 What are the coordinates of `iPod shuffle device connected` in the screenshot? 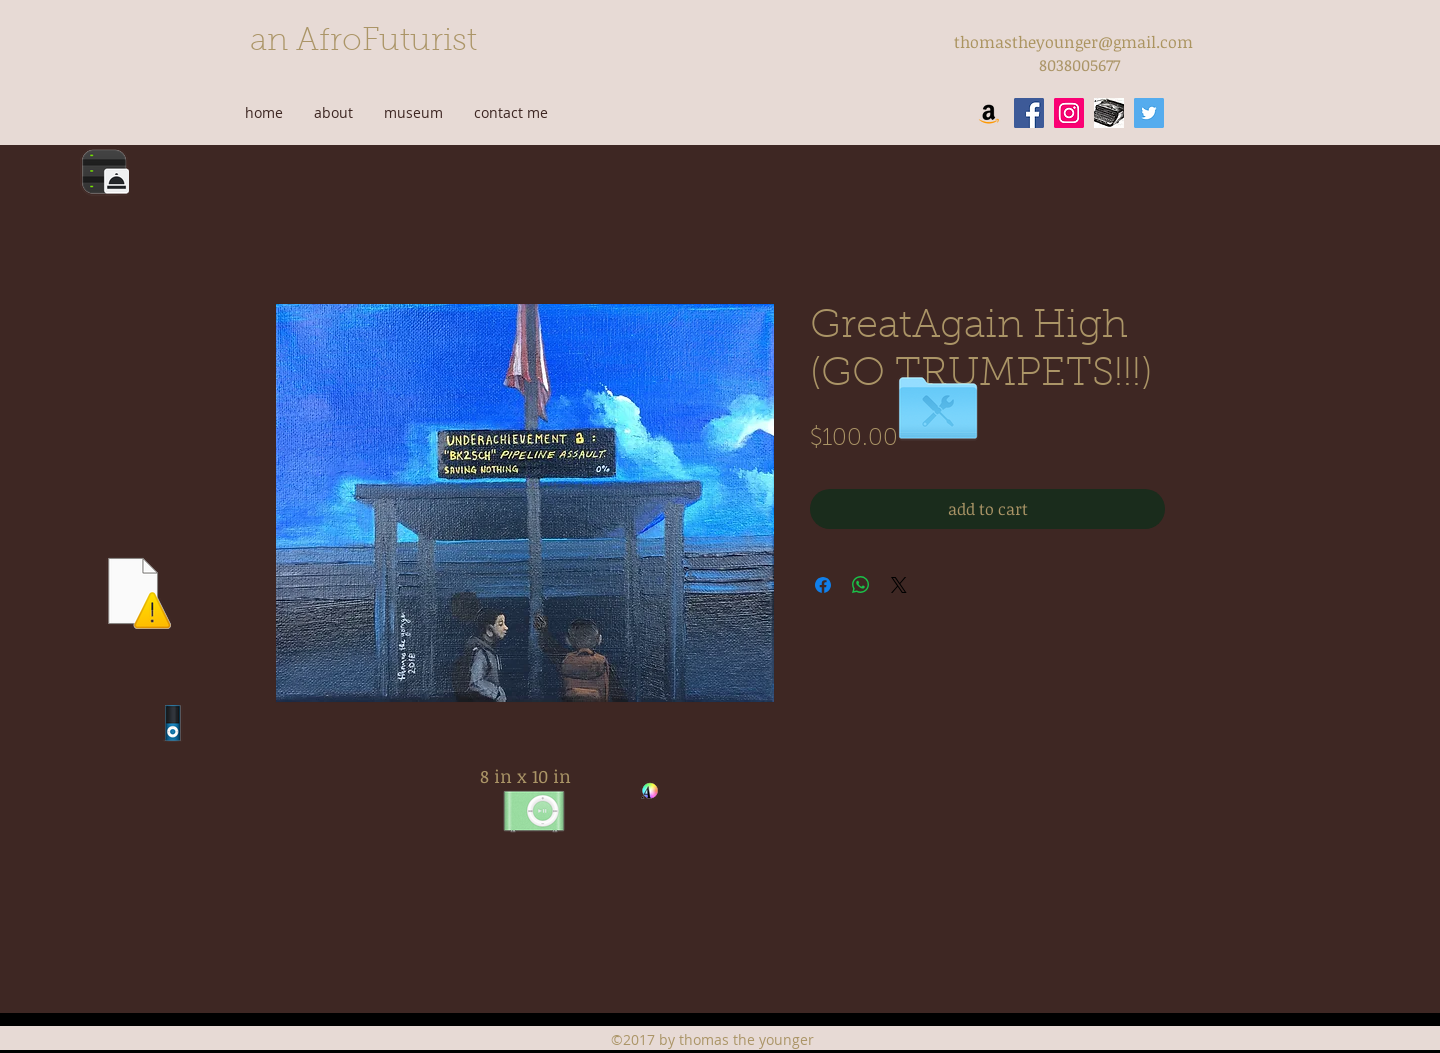 It's located at (534, 800).